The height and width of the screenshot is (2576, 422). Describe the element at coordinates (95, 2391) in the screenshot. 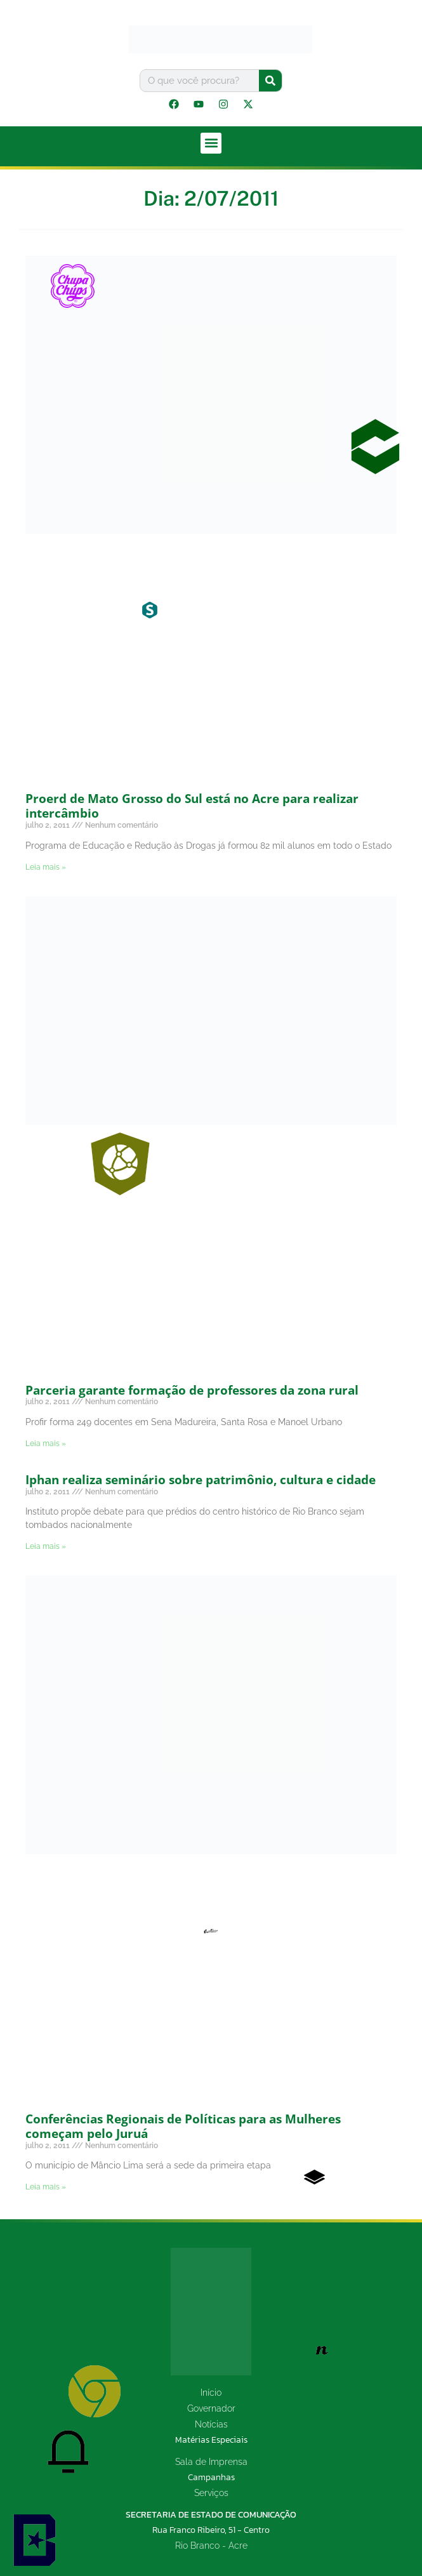

I see `open Google Chrome browser` at that location.